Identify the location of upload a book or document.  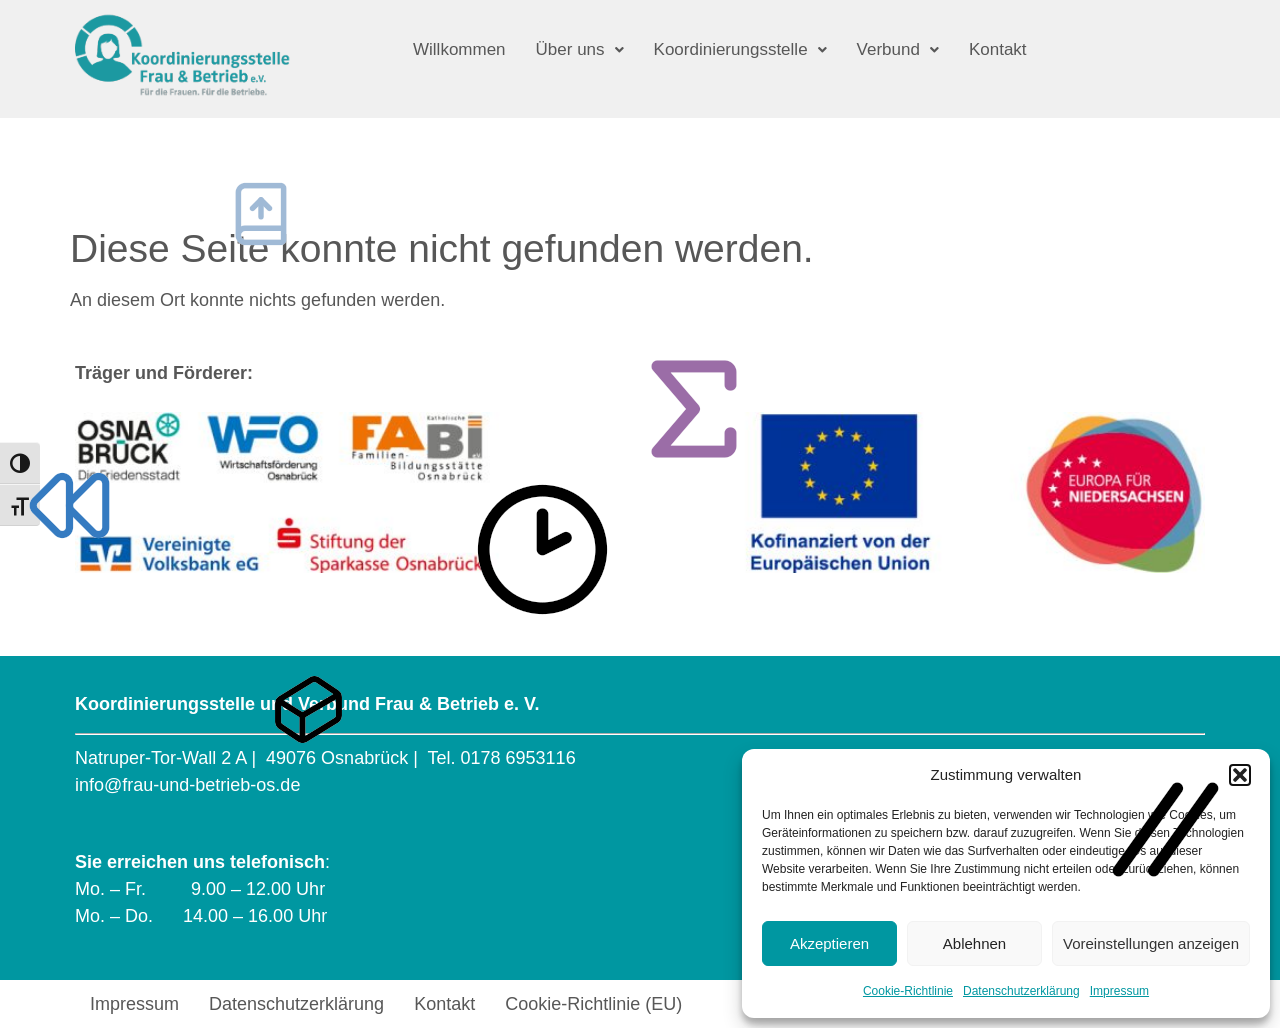
(261, 214).